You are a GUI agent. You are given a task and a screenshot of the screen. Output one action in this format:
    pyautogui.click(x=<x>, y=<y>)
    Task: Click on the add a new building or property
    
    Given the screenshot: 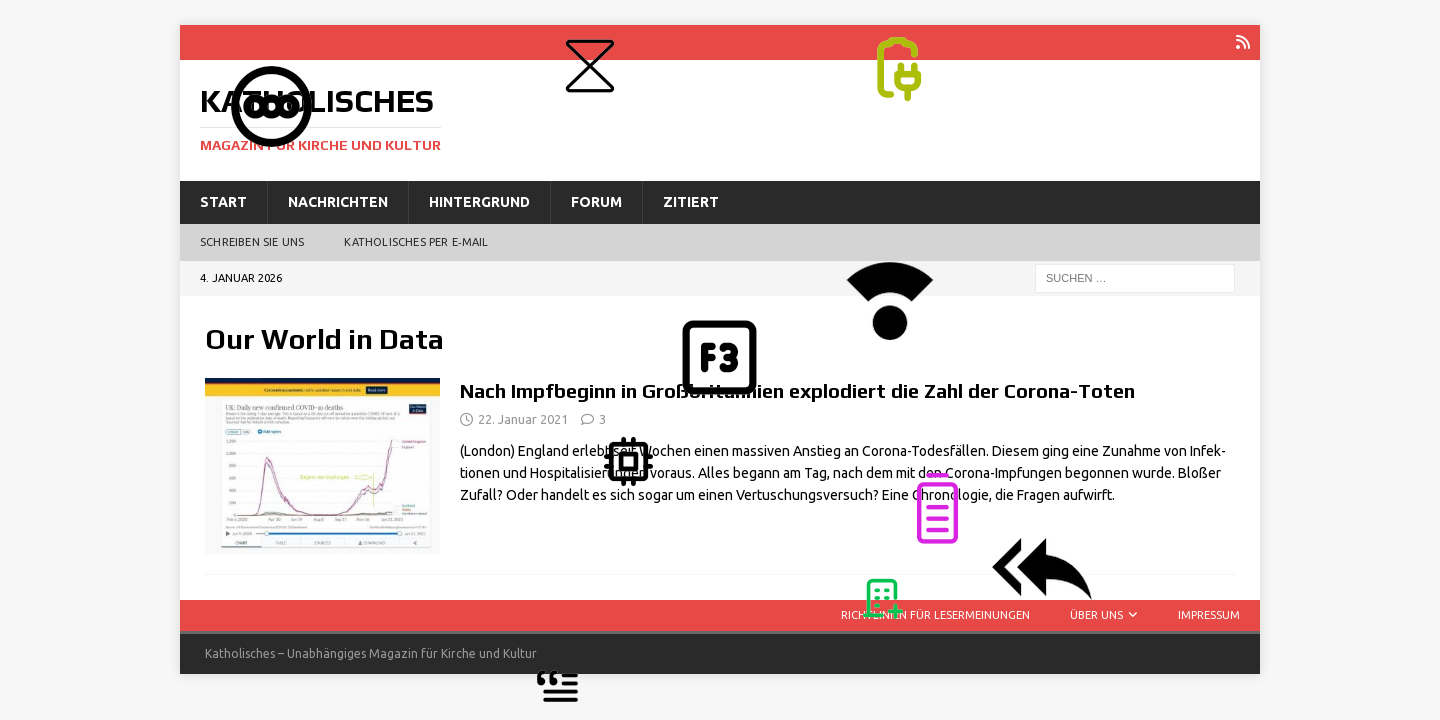 What is the action you would take?
    pyautogui.click(x=882, y=598)
    